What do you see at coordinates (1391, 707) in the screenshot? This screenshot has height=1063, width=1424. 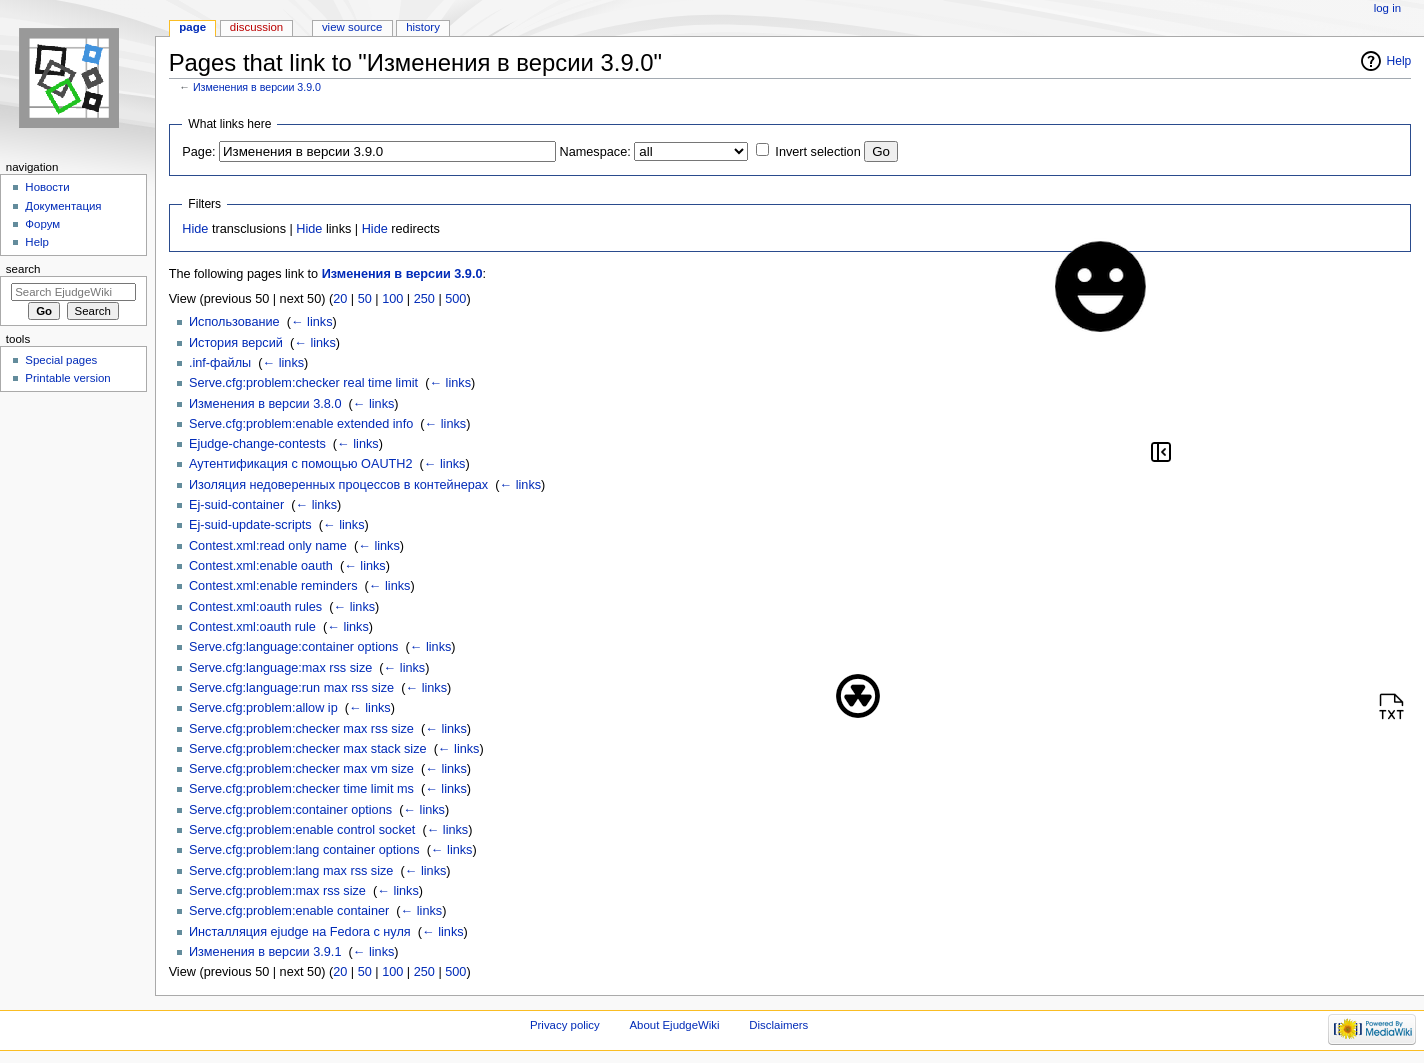 I see `open a text file` at bounding box center [1391, 707].